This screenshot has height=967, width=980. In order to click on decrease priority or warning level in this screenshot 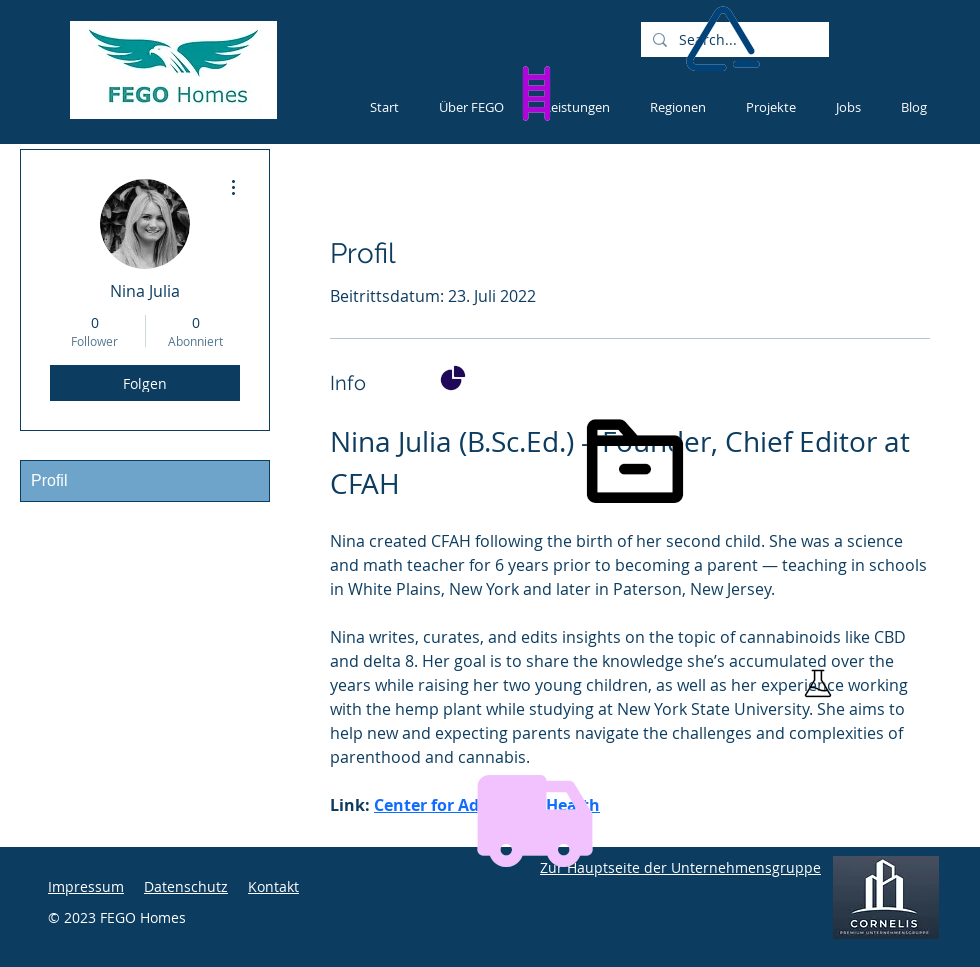, I will do `click(723, 41)`.